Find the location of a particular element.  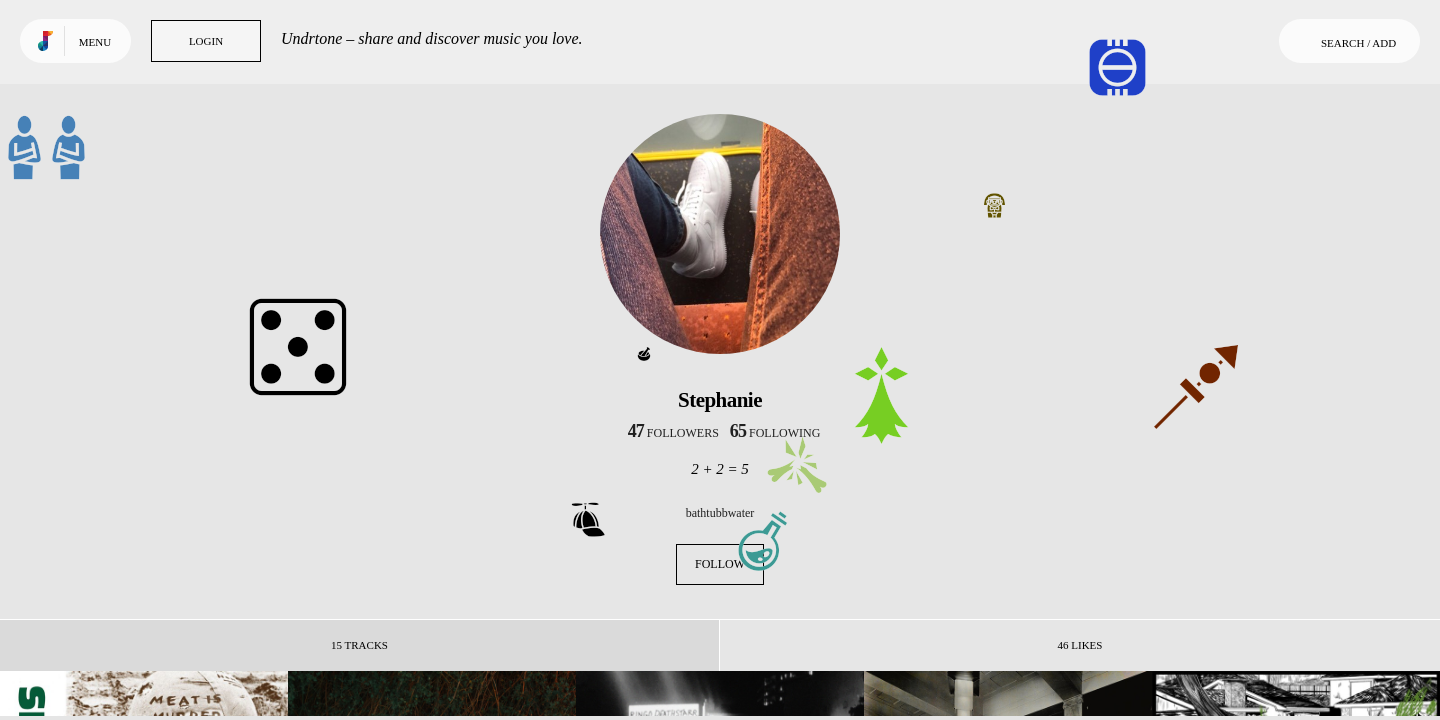

select a playful or childlike avatar accessory is located at coordinates (587, 519).